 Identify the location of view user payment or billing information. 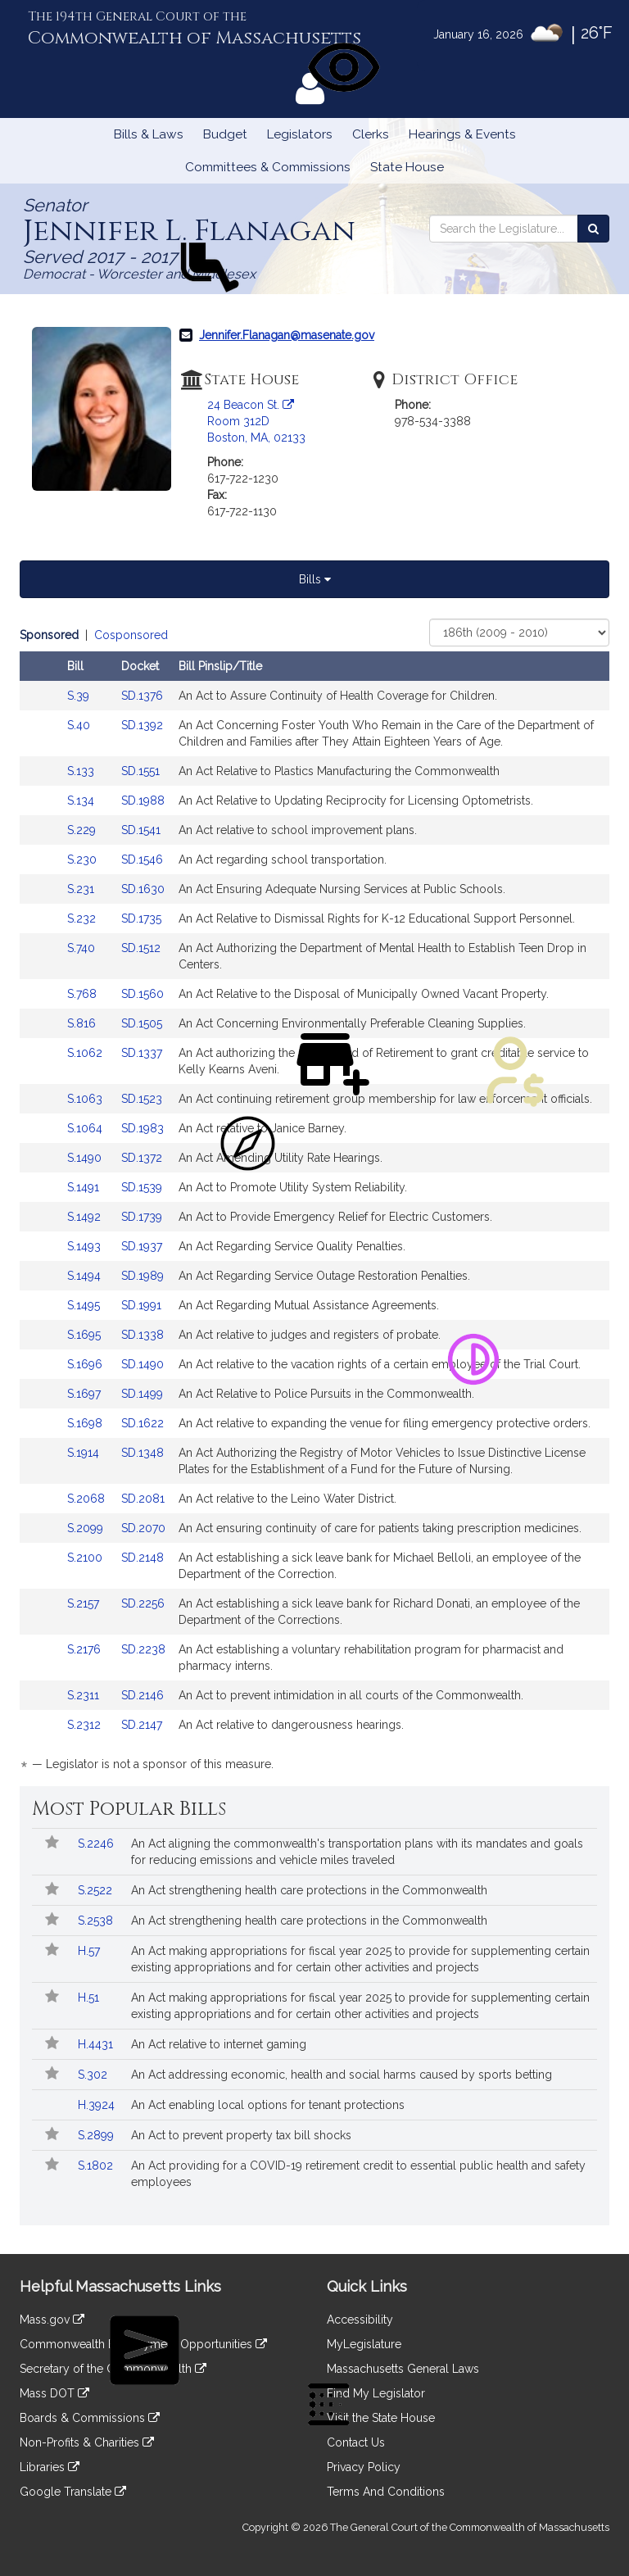
(510, 1070).